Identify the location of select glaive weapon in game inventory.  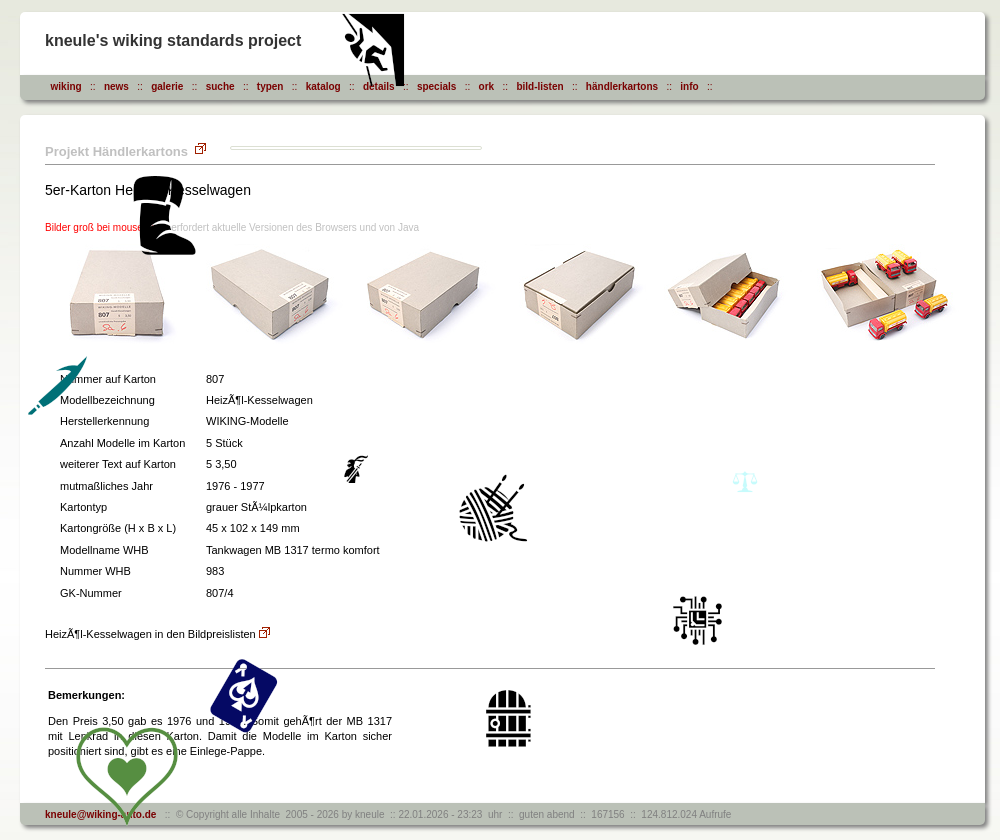
(58, 385).